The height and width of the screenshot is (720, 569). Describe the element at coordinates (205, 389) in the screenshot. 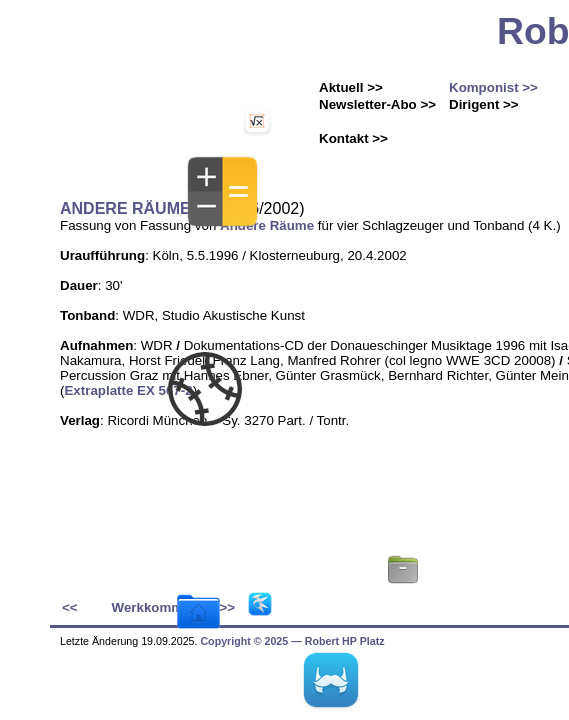

I see `access sports and activity emoji` at that location.